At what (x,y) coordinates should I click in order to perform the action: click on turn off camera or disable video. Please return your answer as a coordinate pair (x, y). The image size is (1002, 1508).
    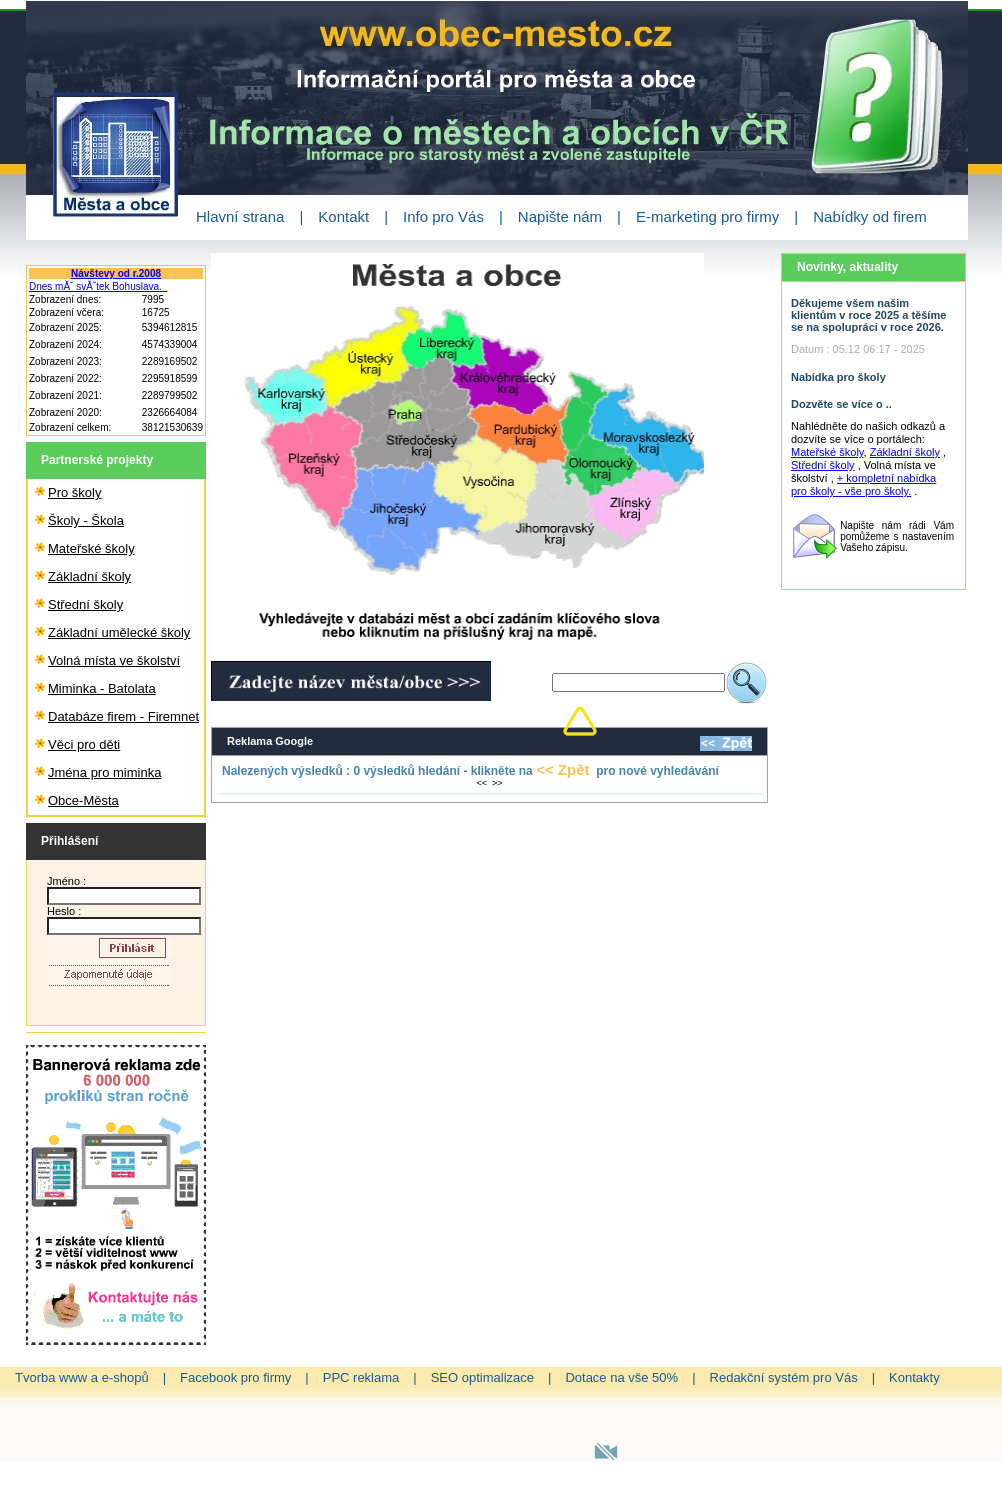
    Looking at the image, I should click on (606, 1452).